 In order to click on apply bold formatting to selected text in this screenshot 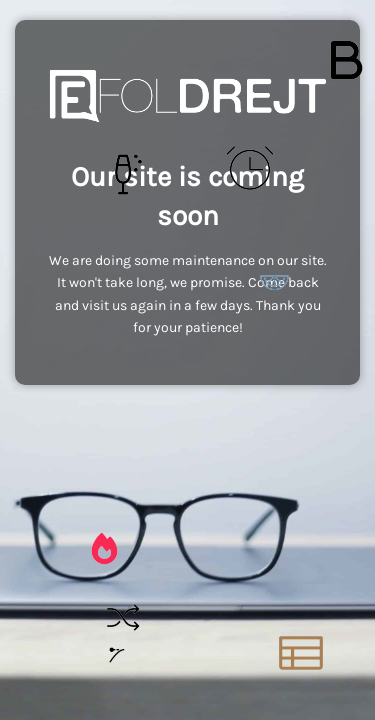, I will do `click(344, 61)`.